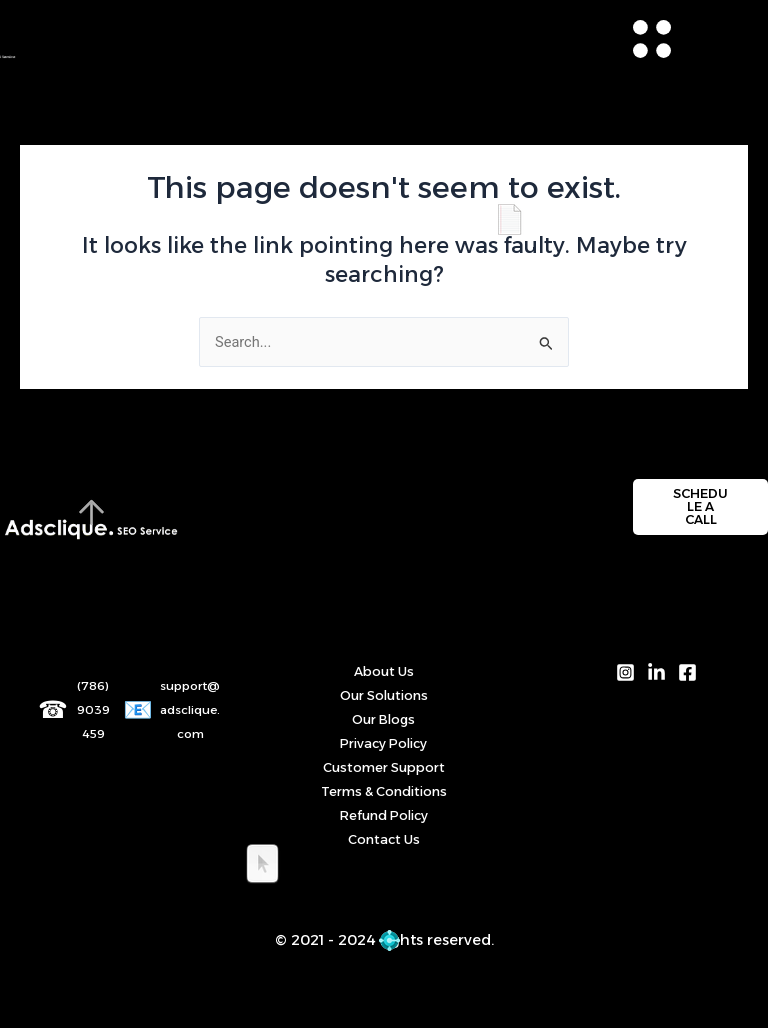 Image resolution: width=768 pixels, height=1028 pixels. I want to click on upload or send file, so click(91, 512).